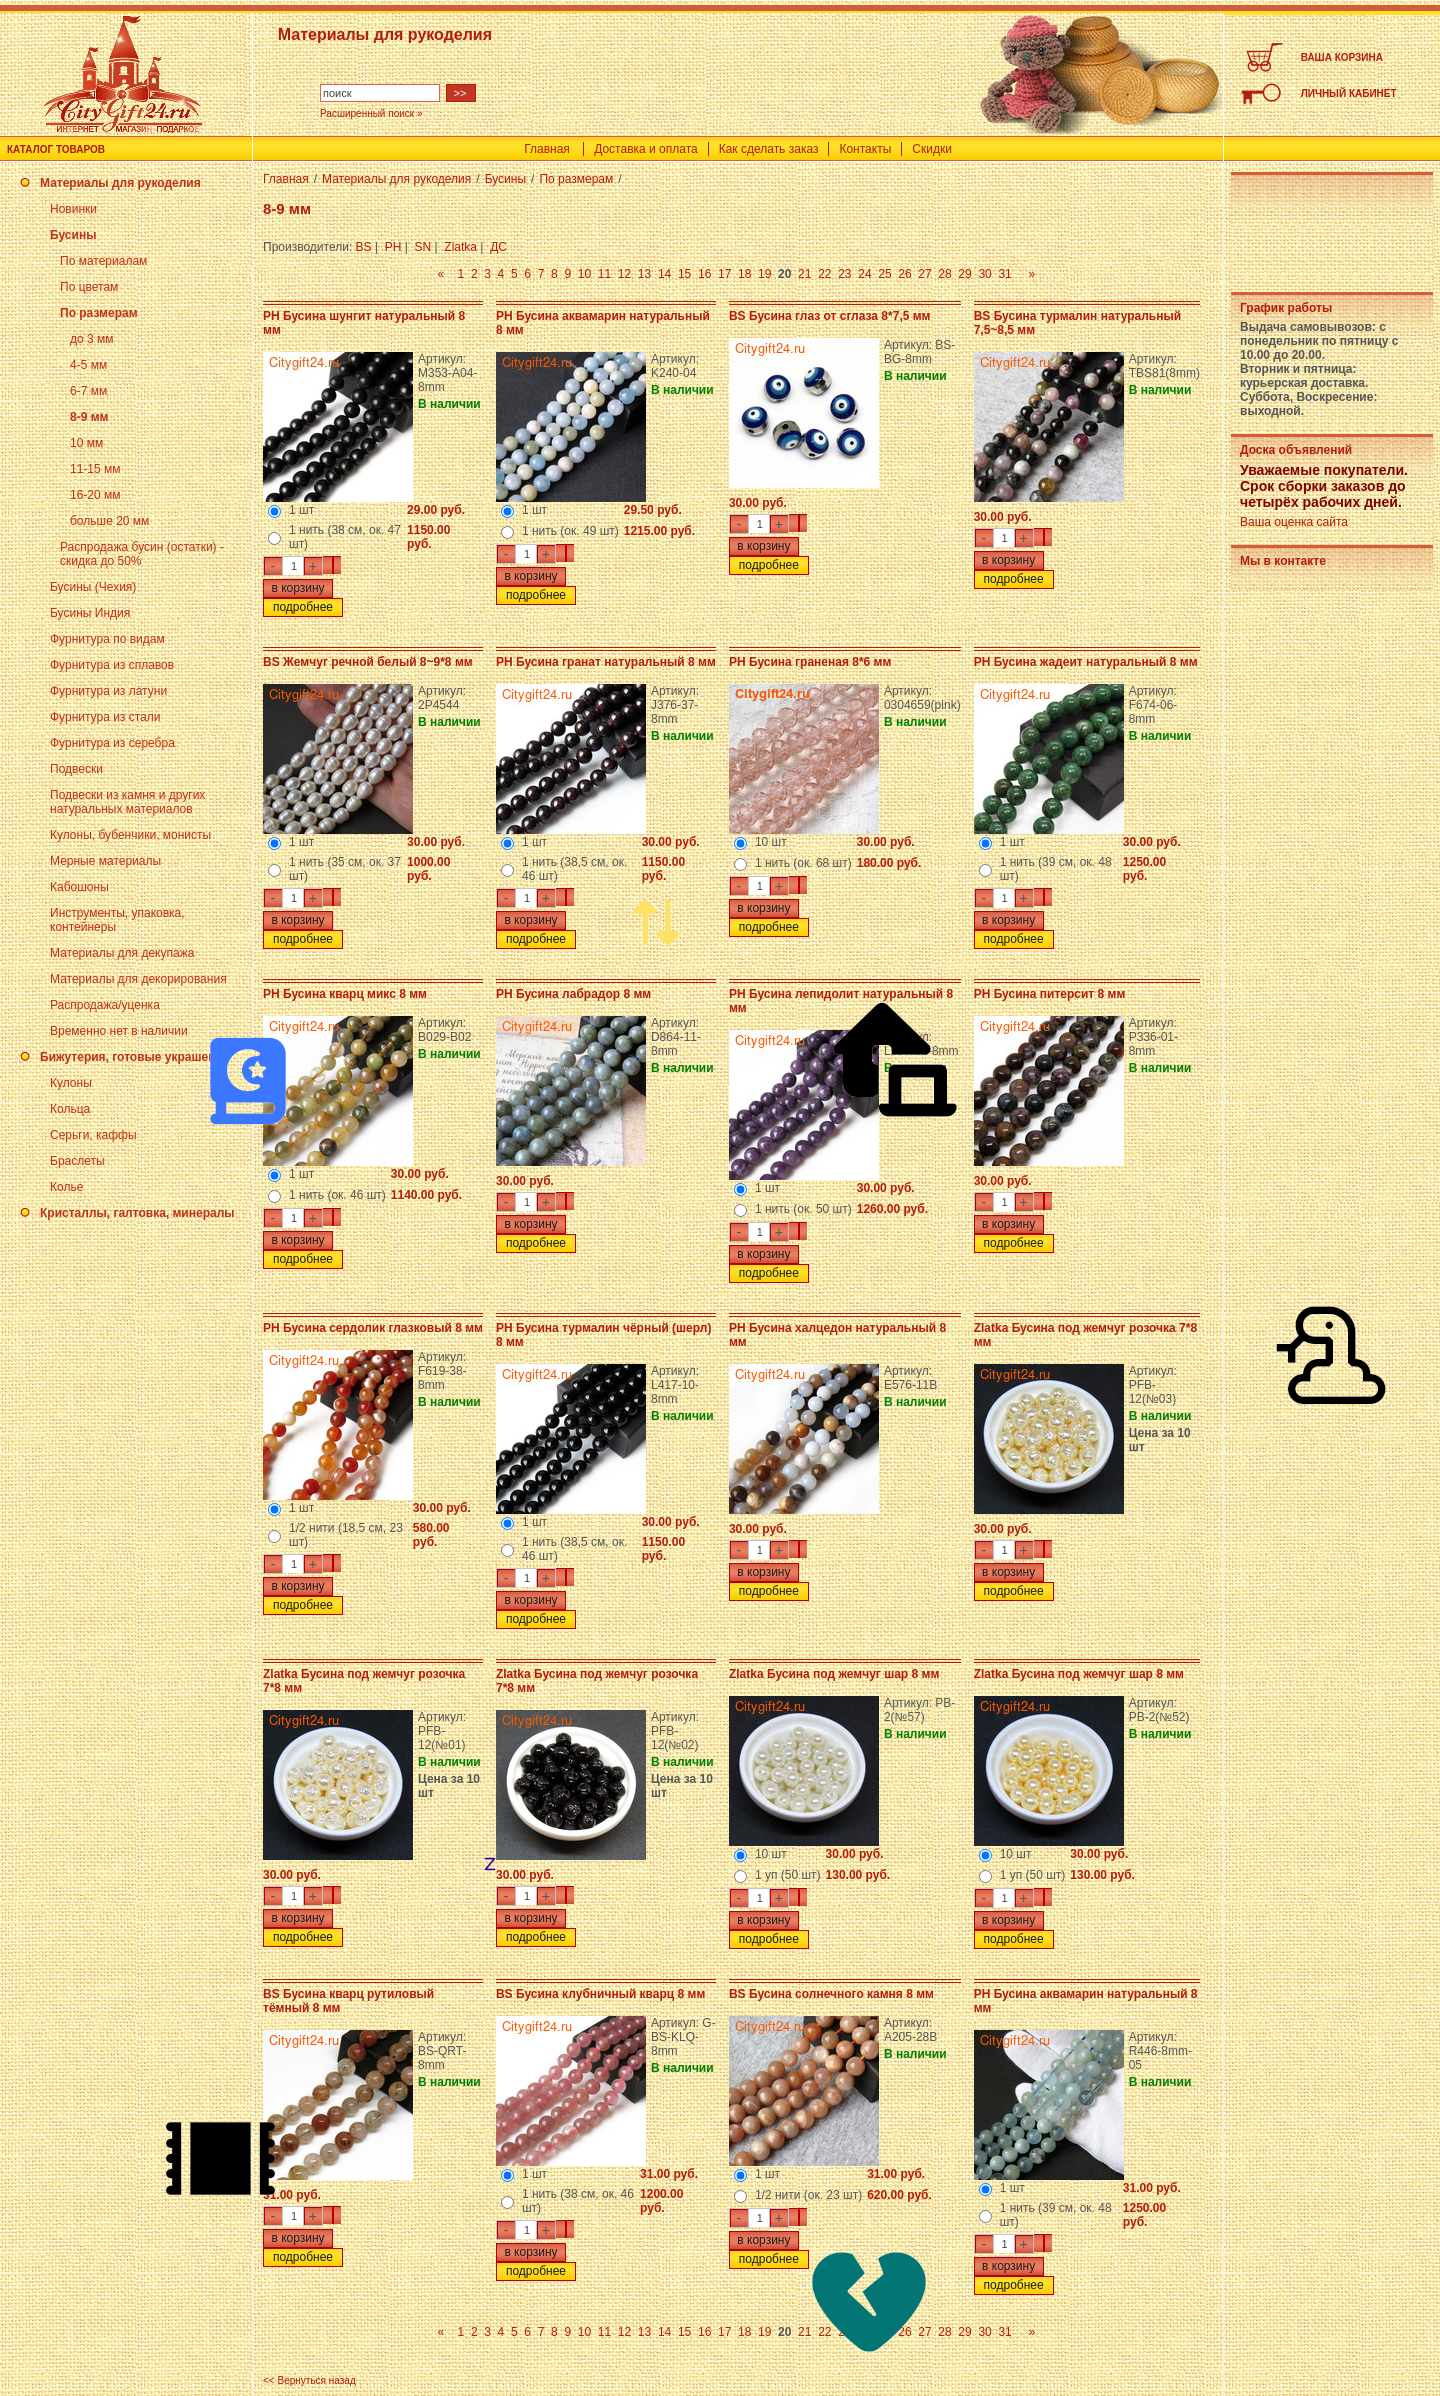  I want to click on sort items in ascending or descending order, so click(656, 922).